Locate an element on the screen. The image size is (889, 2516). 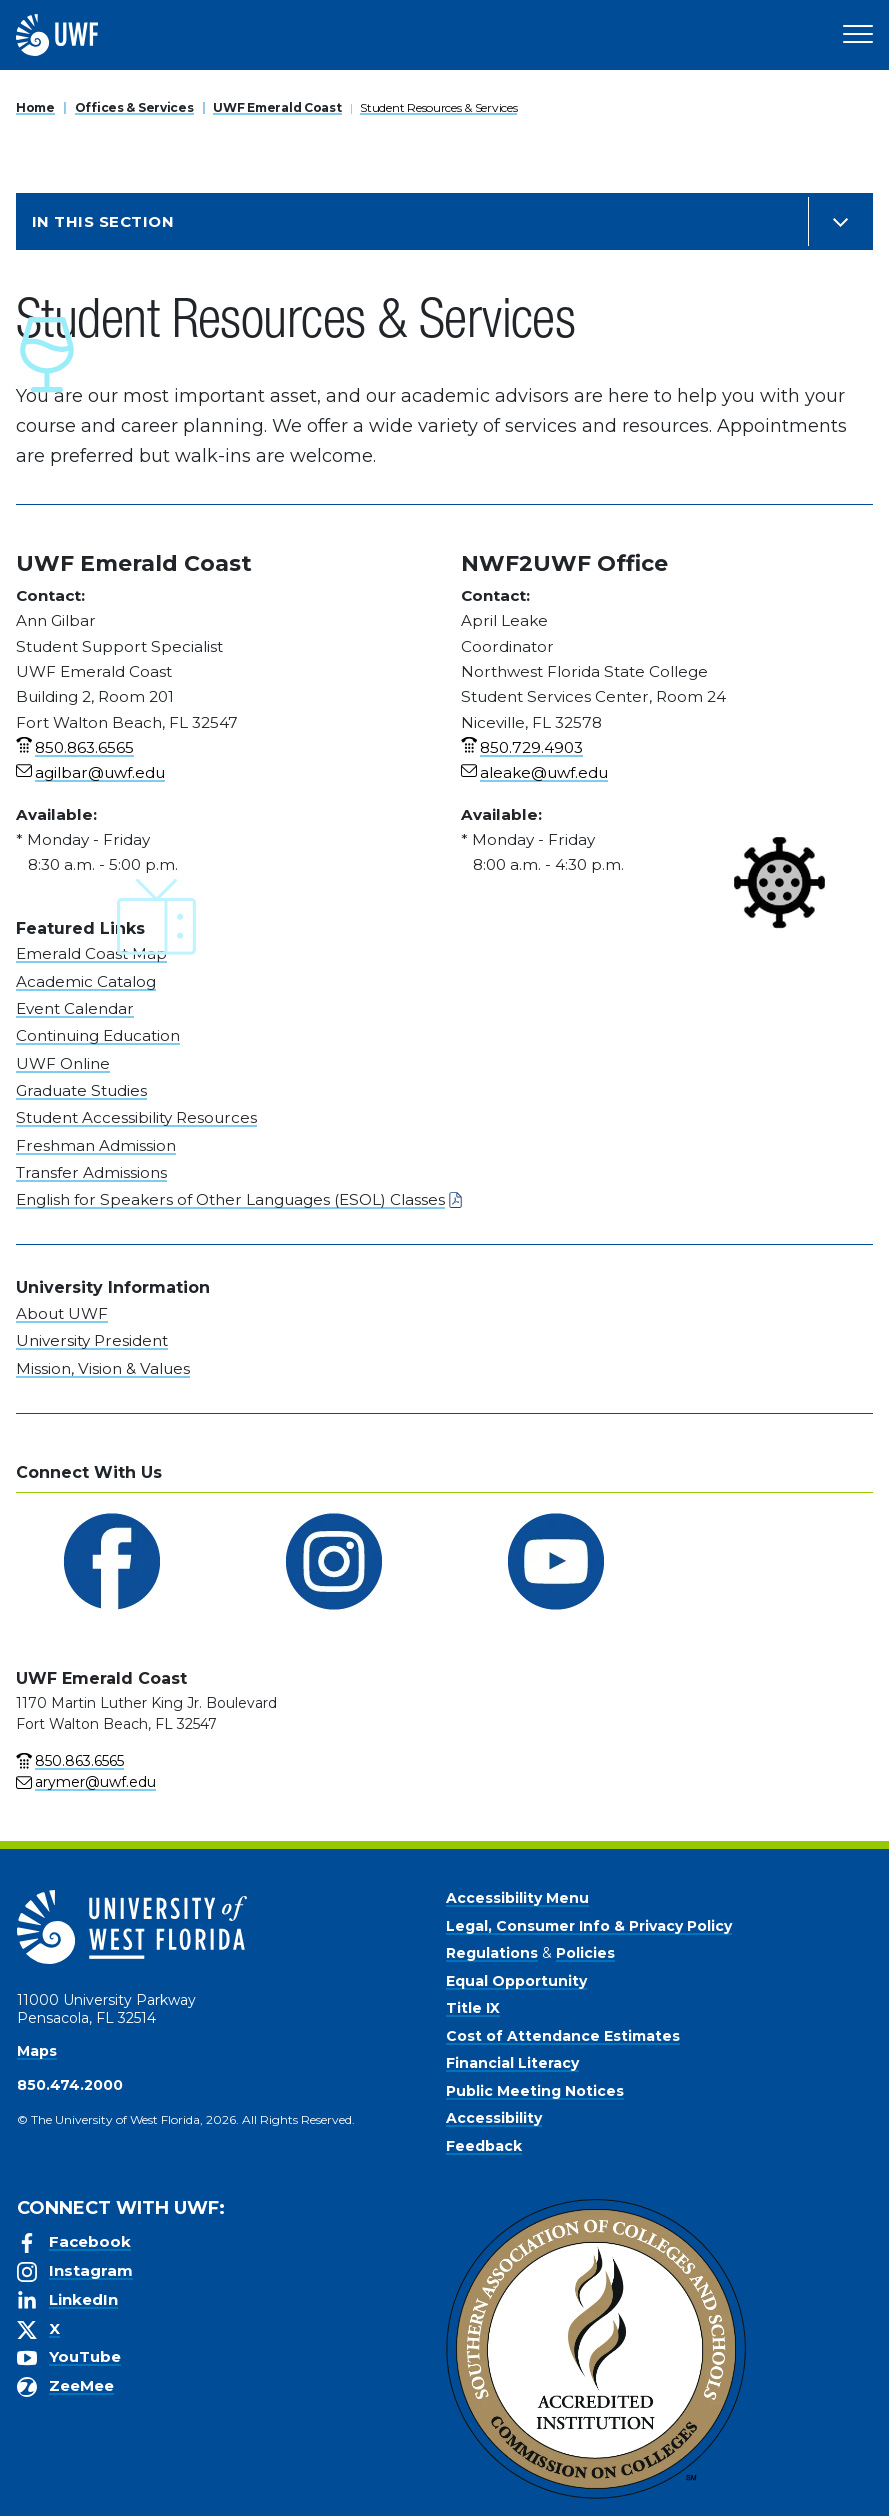
browse wine or beverage options is located at coordinates (47, 352).